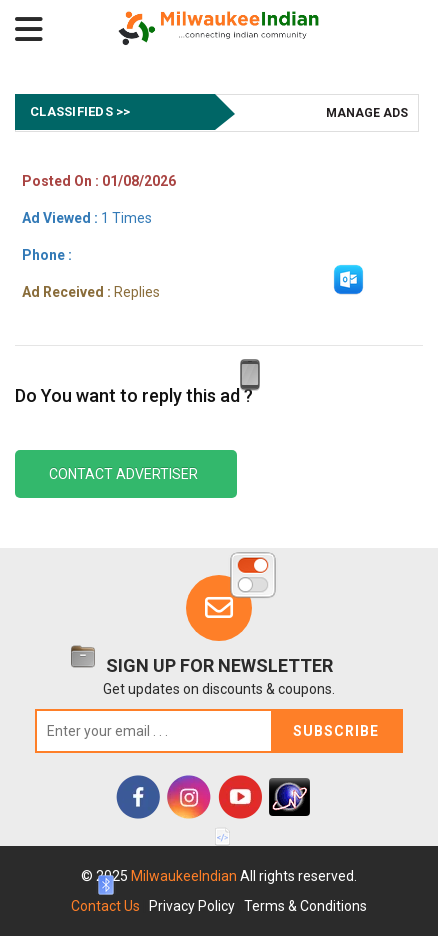 This screenshot has width=438, height=936. I want to click on indicates bluetooth is active and connected, so click(106, 885).